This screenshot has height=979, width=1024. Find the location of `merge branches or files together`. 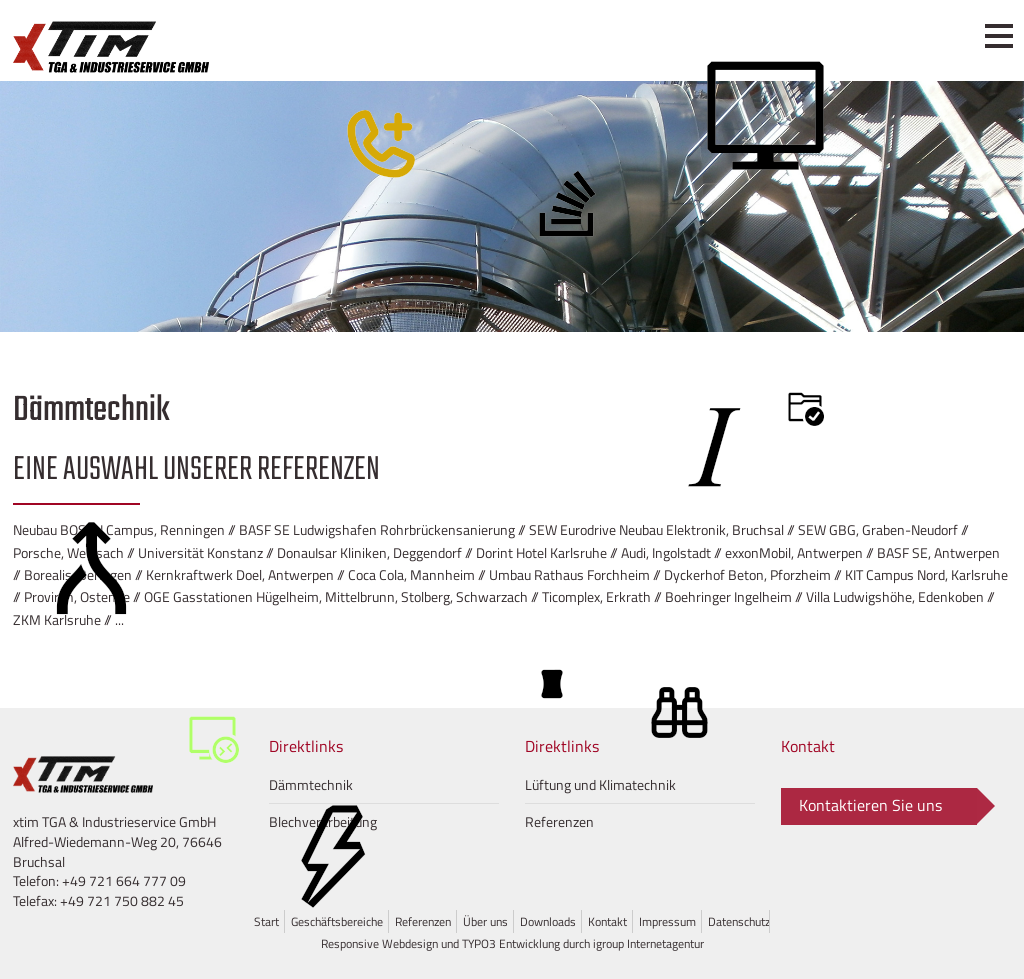

merge branches or files together is located at coordinates (91, 564).